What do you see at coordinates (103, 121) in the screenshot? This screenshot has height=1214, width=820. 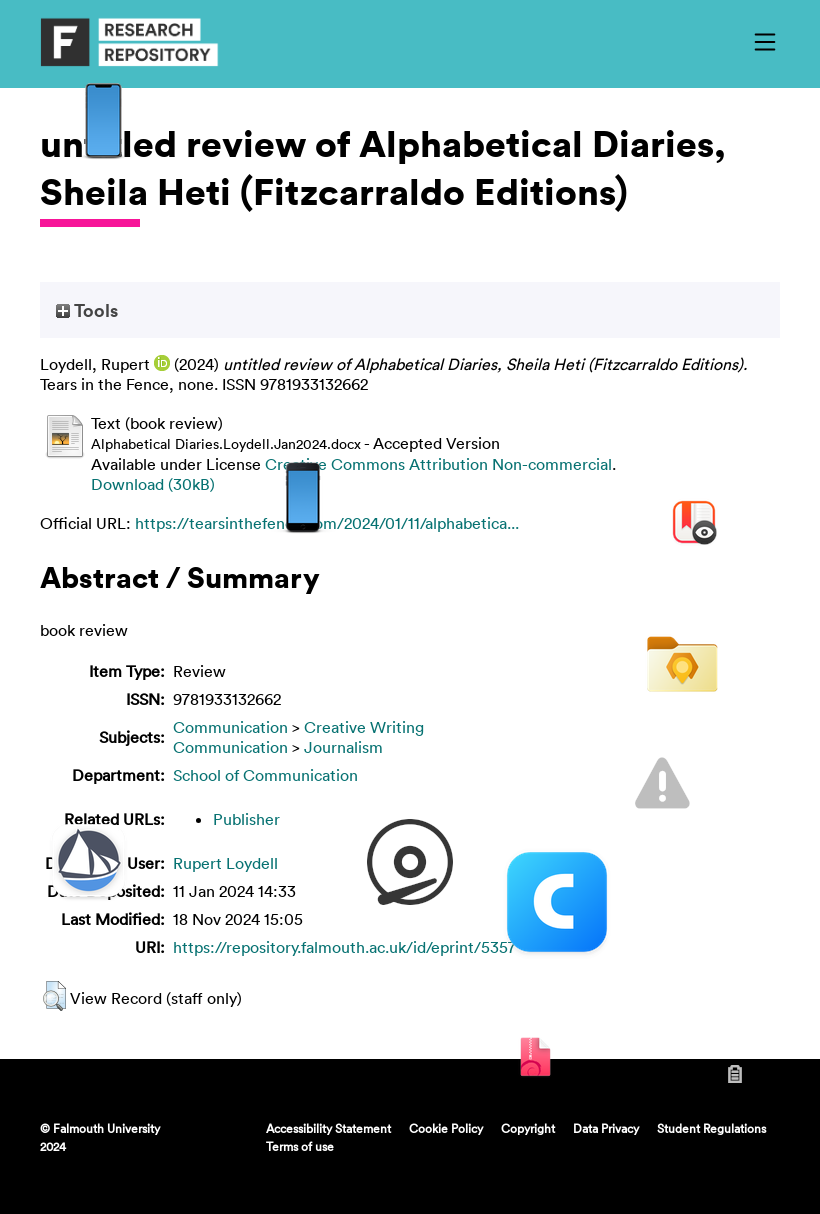 I see `iPhone XS Max device connected to your Mac` at bounding box center [103, 121].